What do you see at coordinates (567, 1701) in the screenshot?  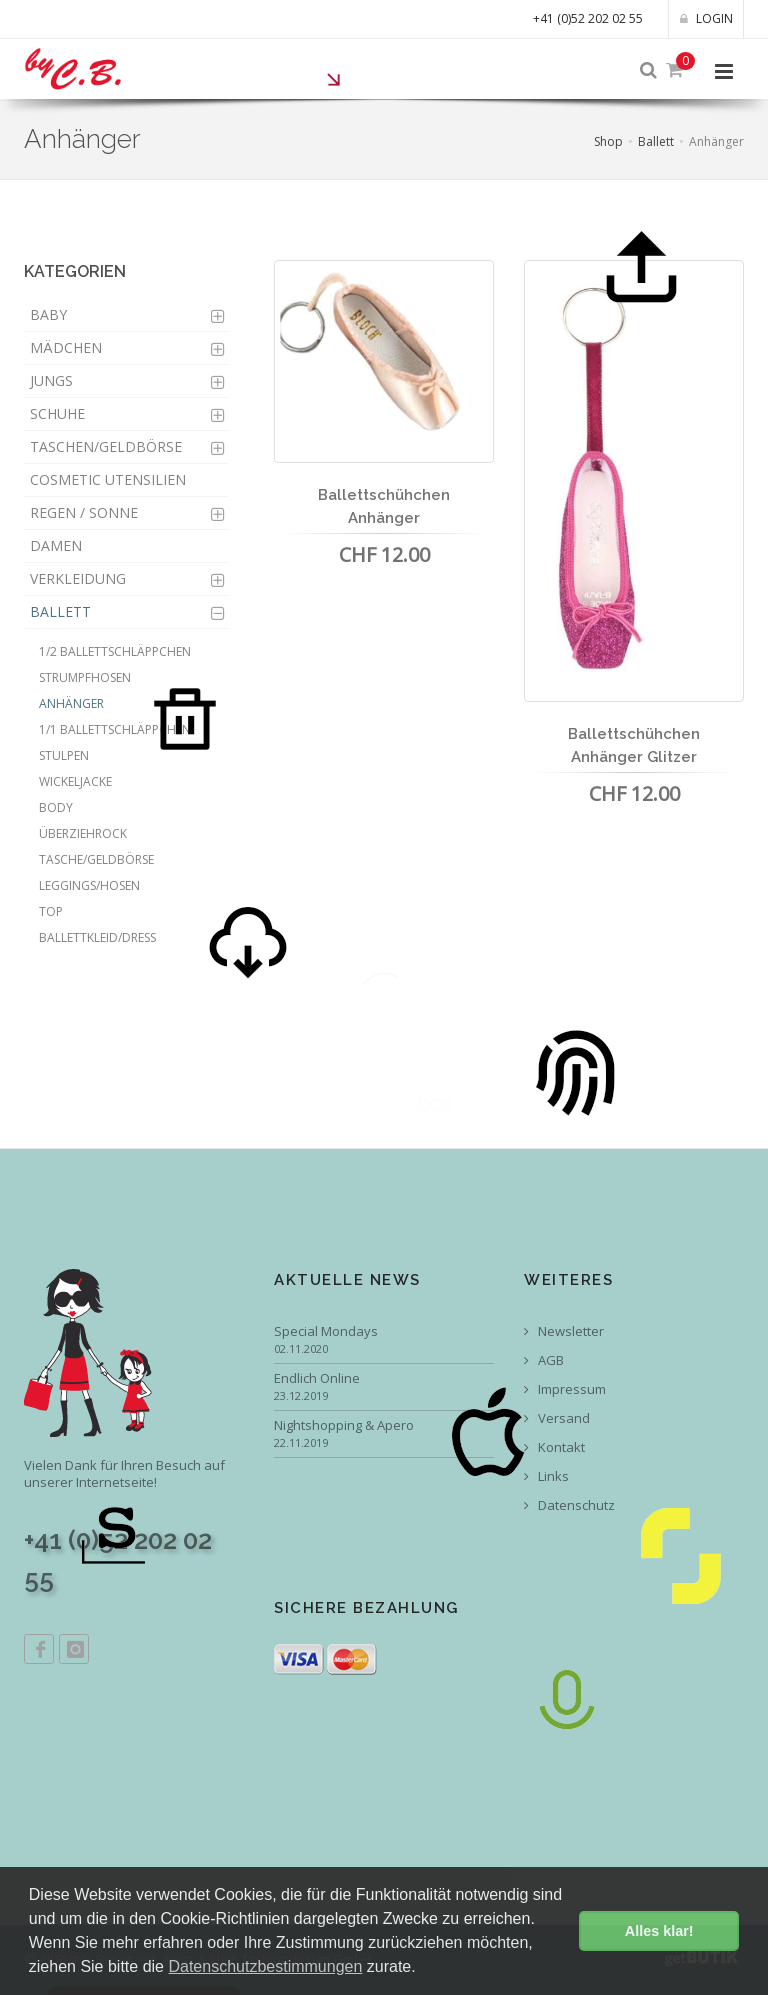 I see `tap to start voice recording` at bounding box center [567, 1701].